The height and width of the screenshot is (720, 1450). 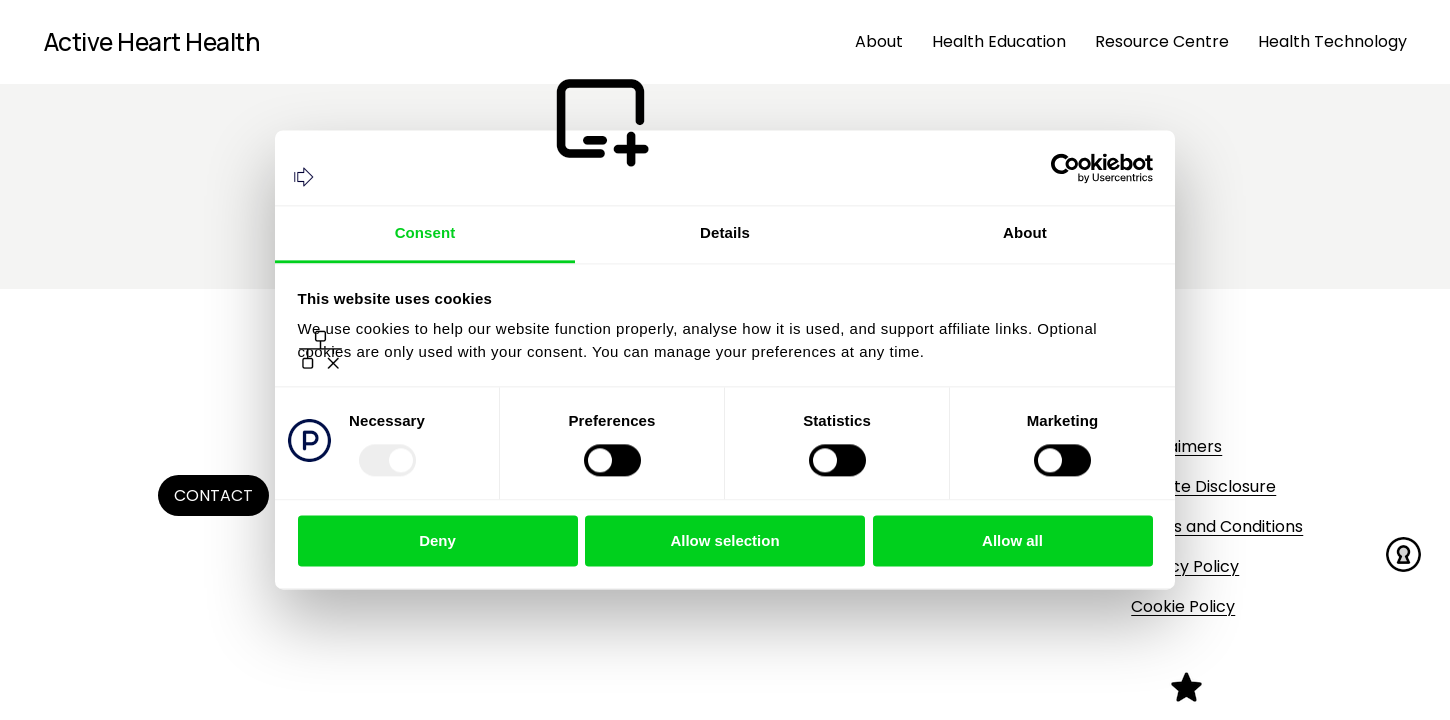 I want to click on access security or privacy settings, so click(x=1403, y=554).